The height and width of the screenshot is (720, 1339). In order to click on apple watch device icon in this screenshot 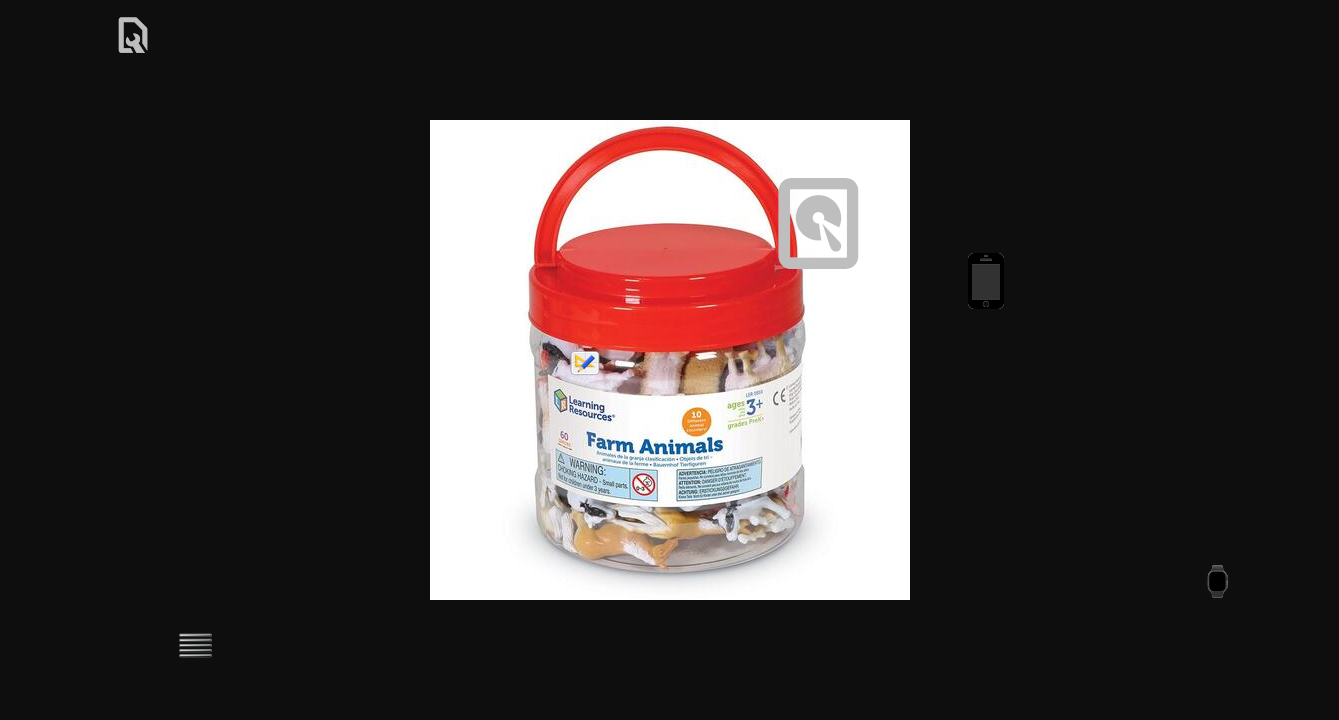, I will do `click(1217, 581)`.